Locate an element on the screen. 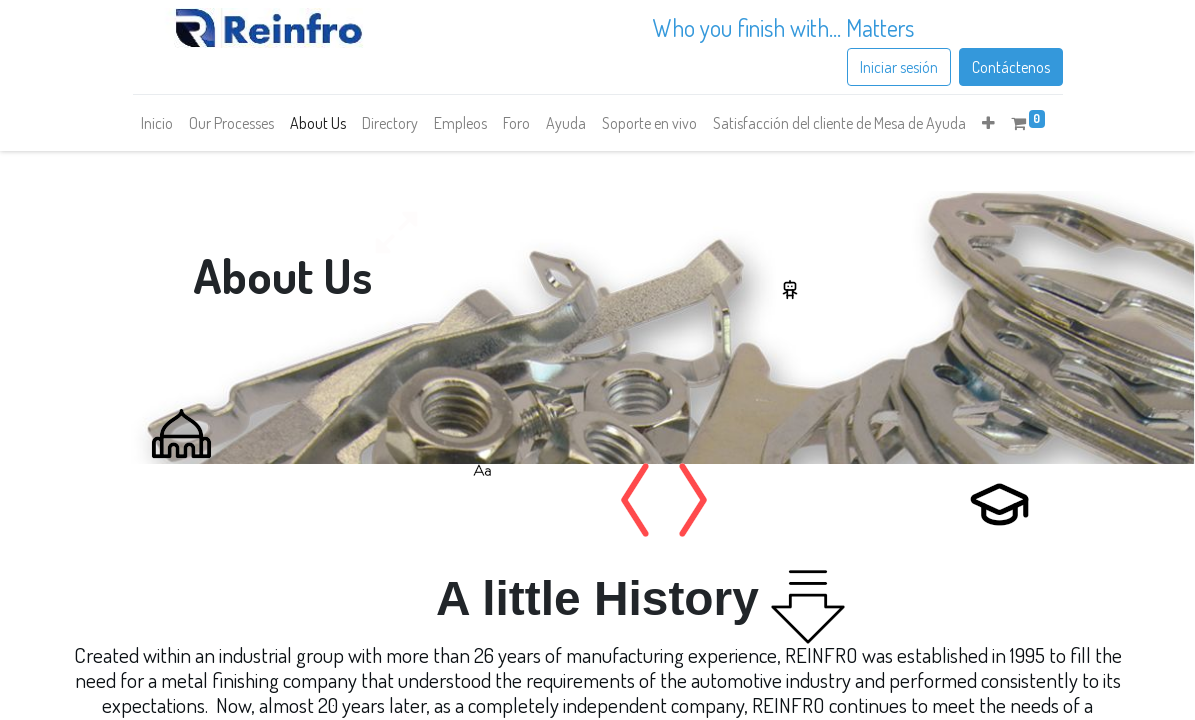  expand to full screen is located at coordinates (396, 232).